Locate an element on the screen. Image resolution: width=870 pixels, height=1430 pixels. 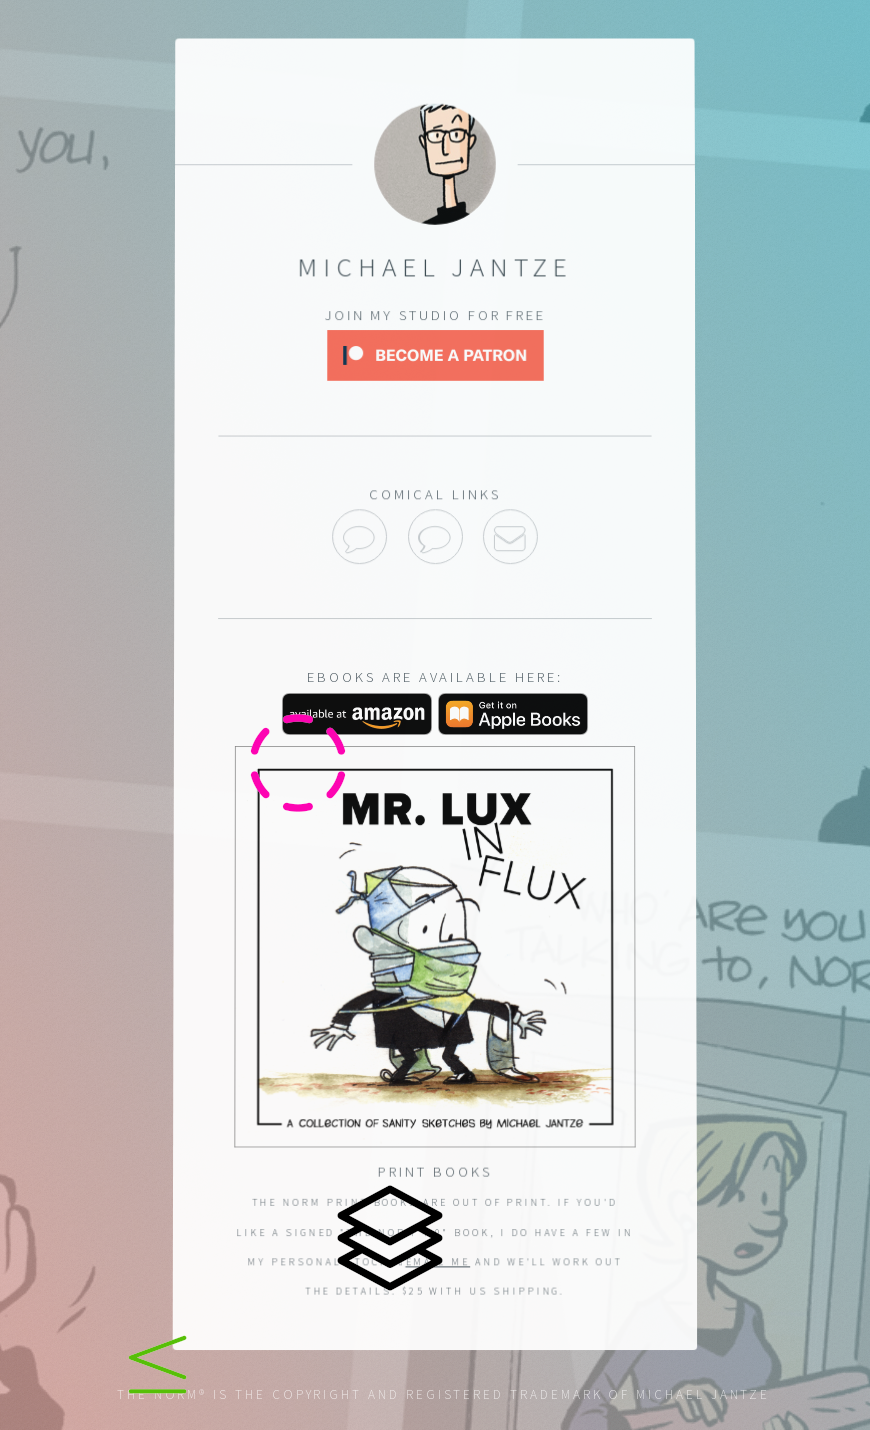
indicates loading or processing in progress is located at coordinates (298, 763).